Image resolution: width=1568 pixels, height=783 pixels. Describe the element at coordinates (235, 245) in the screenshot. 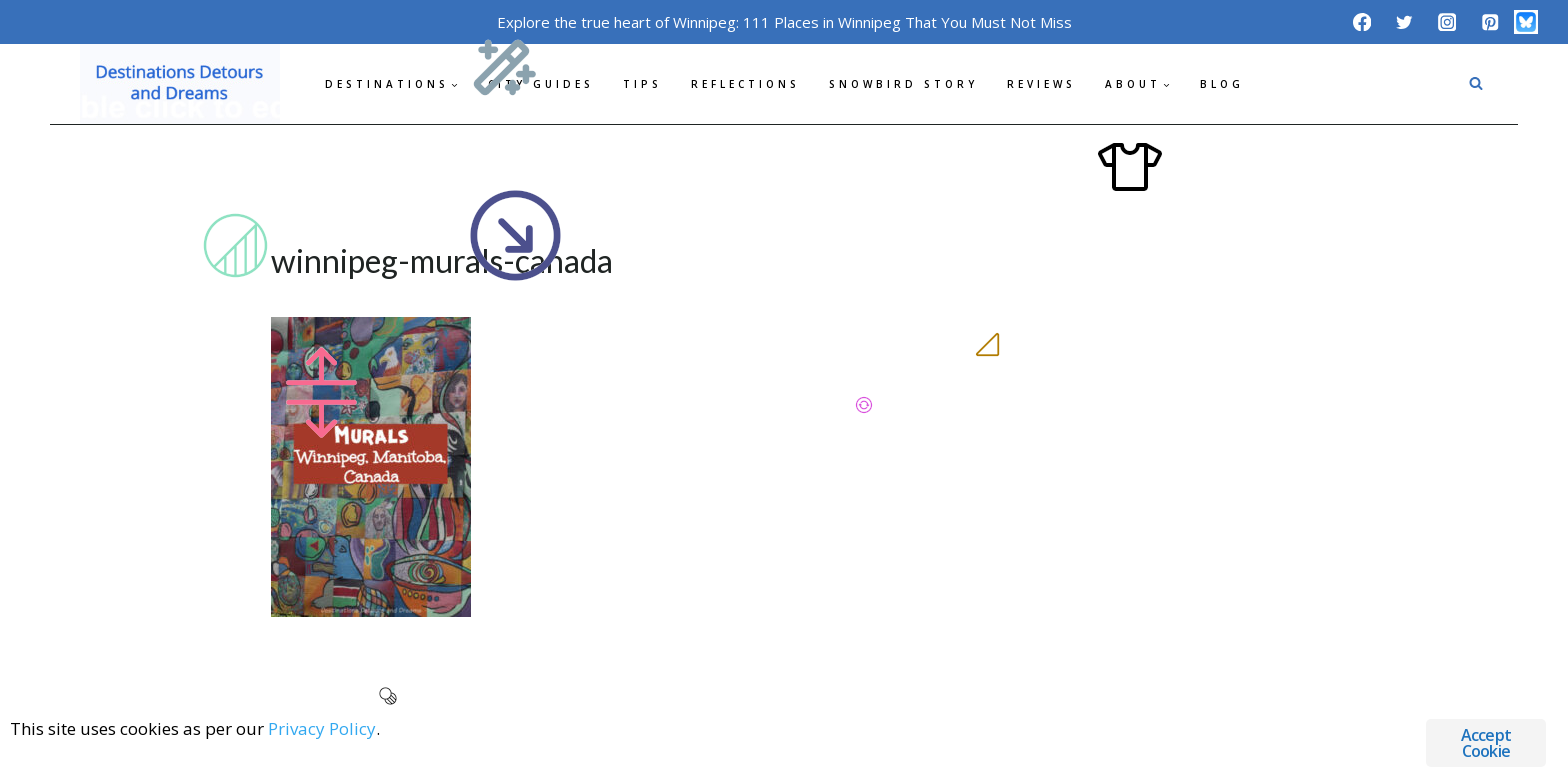

I see `adjust contrast or display settings` at that location.